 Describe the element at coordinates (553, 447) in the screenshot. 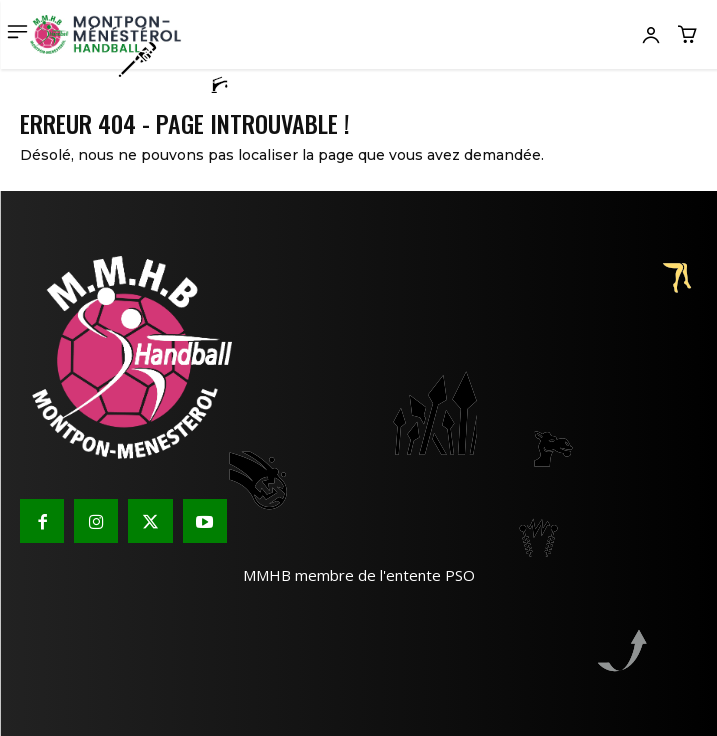

I see `camel-related game content or desert theme` at that location.